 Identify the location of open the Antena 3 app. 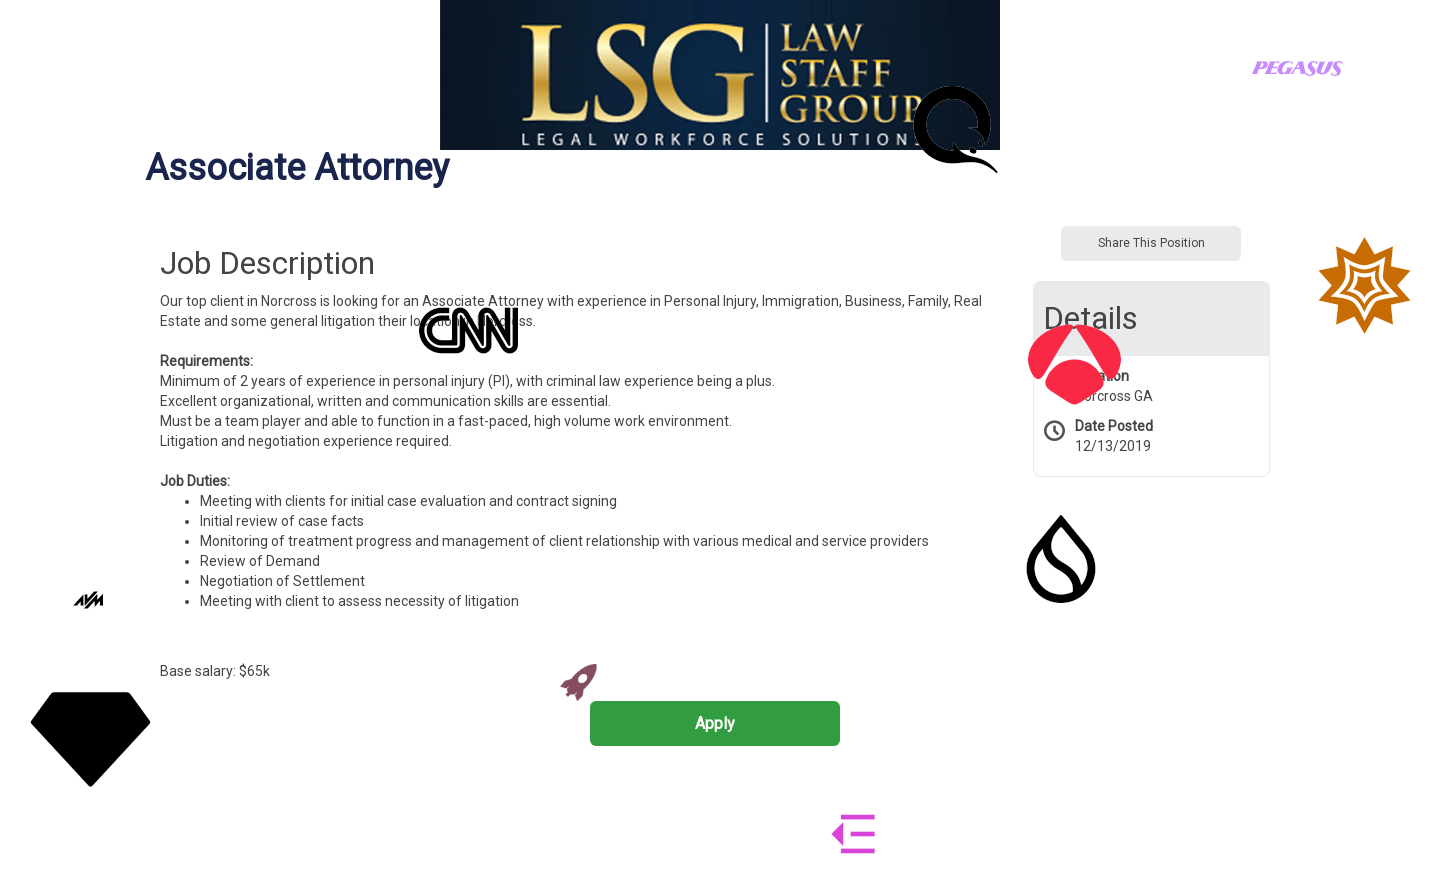
(1074, 364).